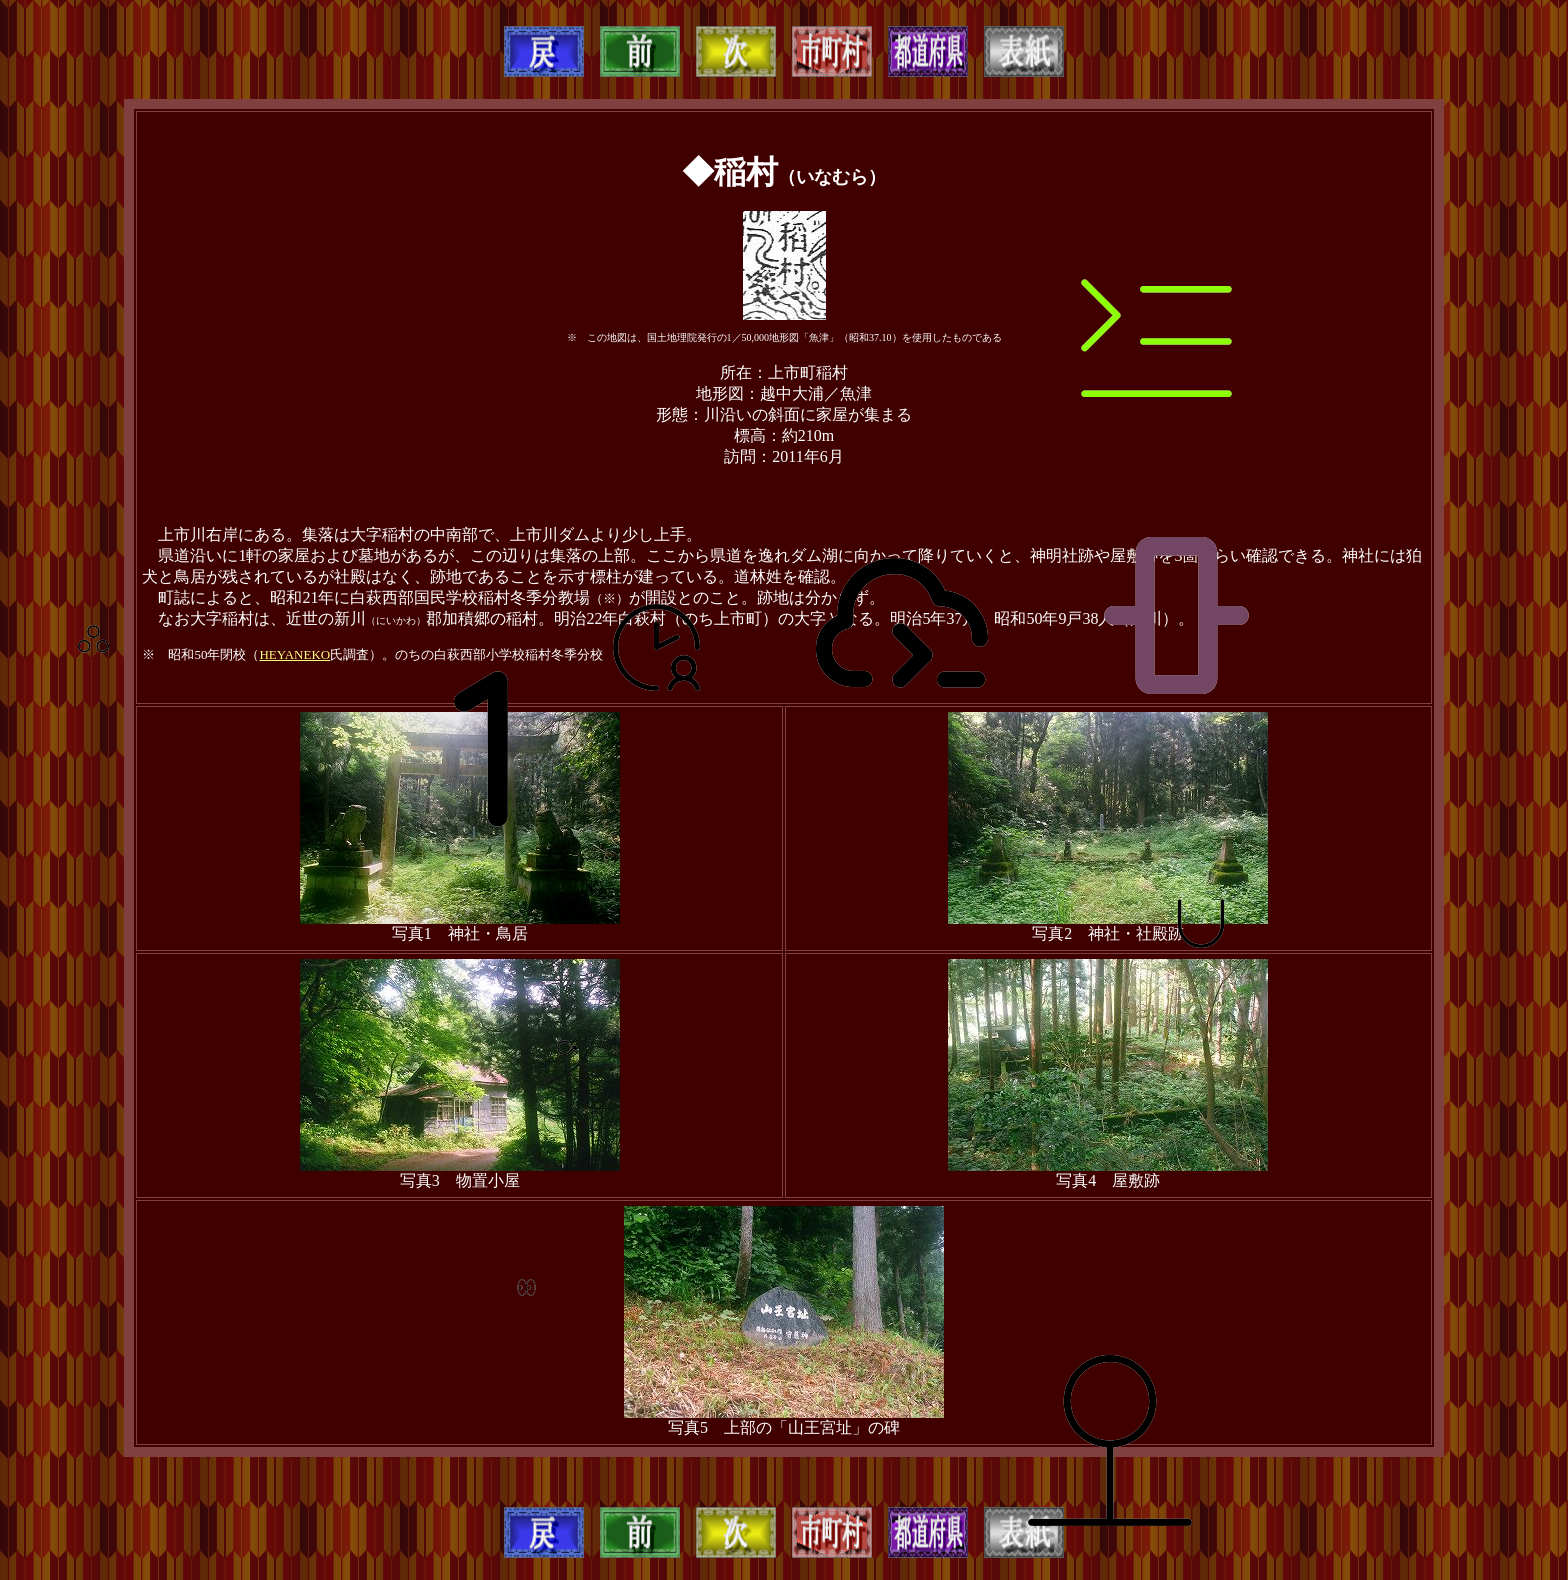 Image resolution: width=1568 pixels, height=1580 pixels. What do you see at coordinates (1110, 1444) in the screenshot?
I see `mark a location on the map` at bounding box center [1110, 1444].